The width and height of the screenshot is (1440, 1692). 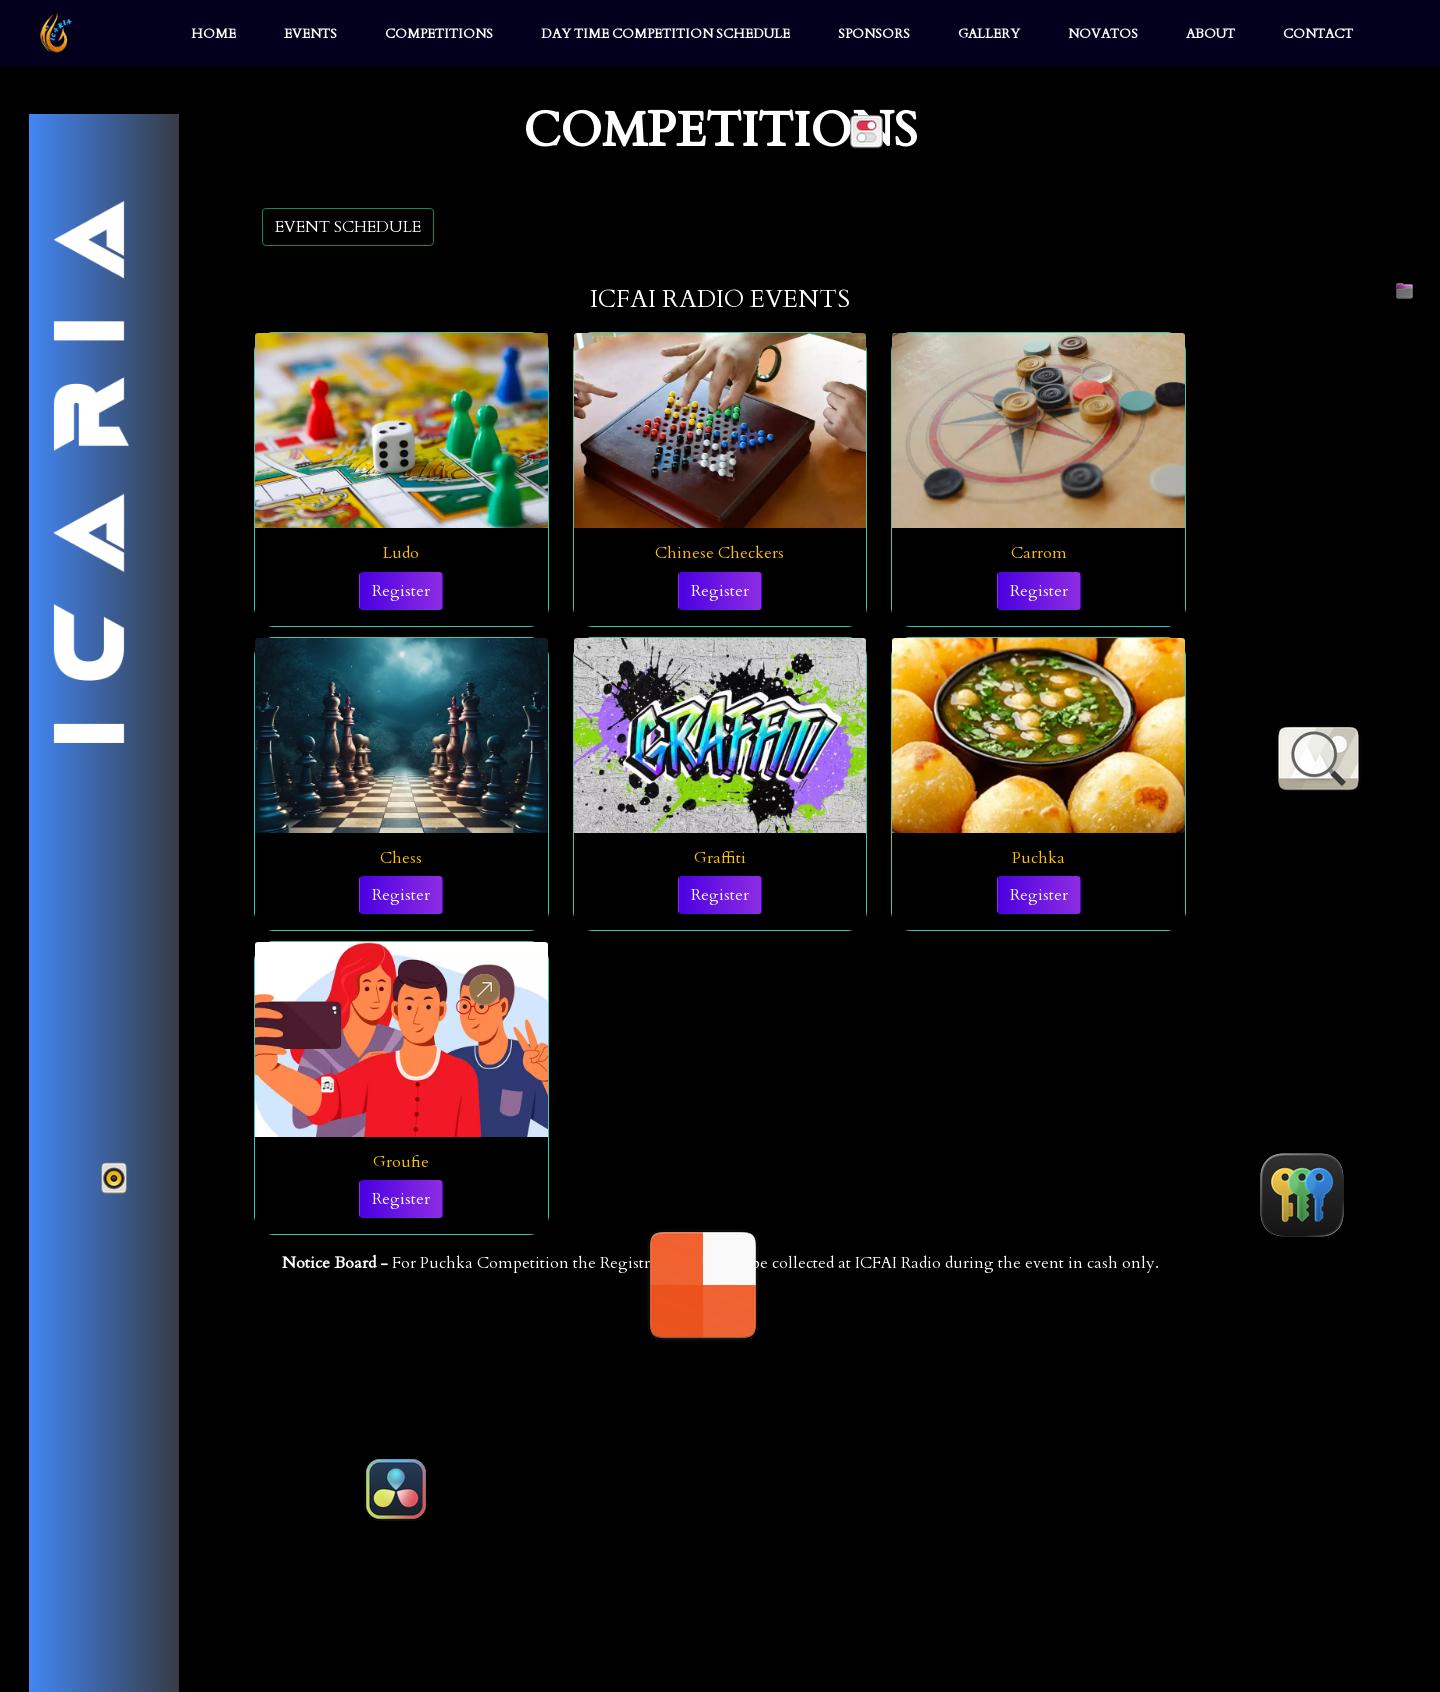 What do you see at coordinates (1302, 1195) in the screenshot?
I see `open password manager app` at bounding box center [1302, 1195].